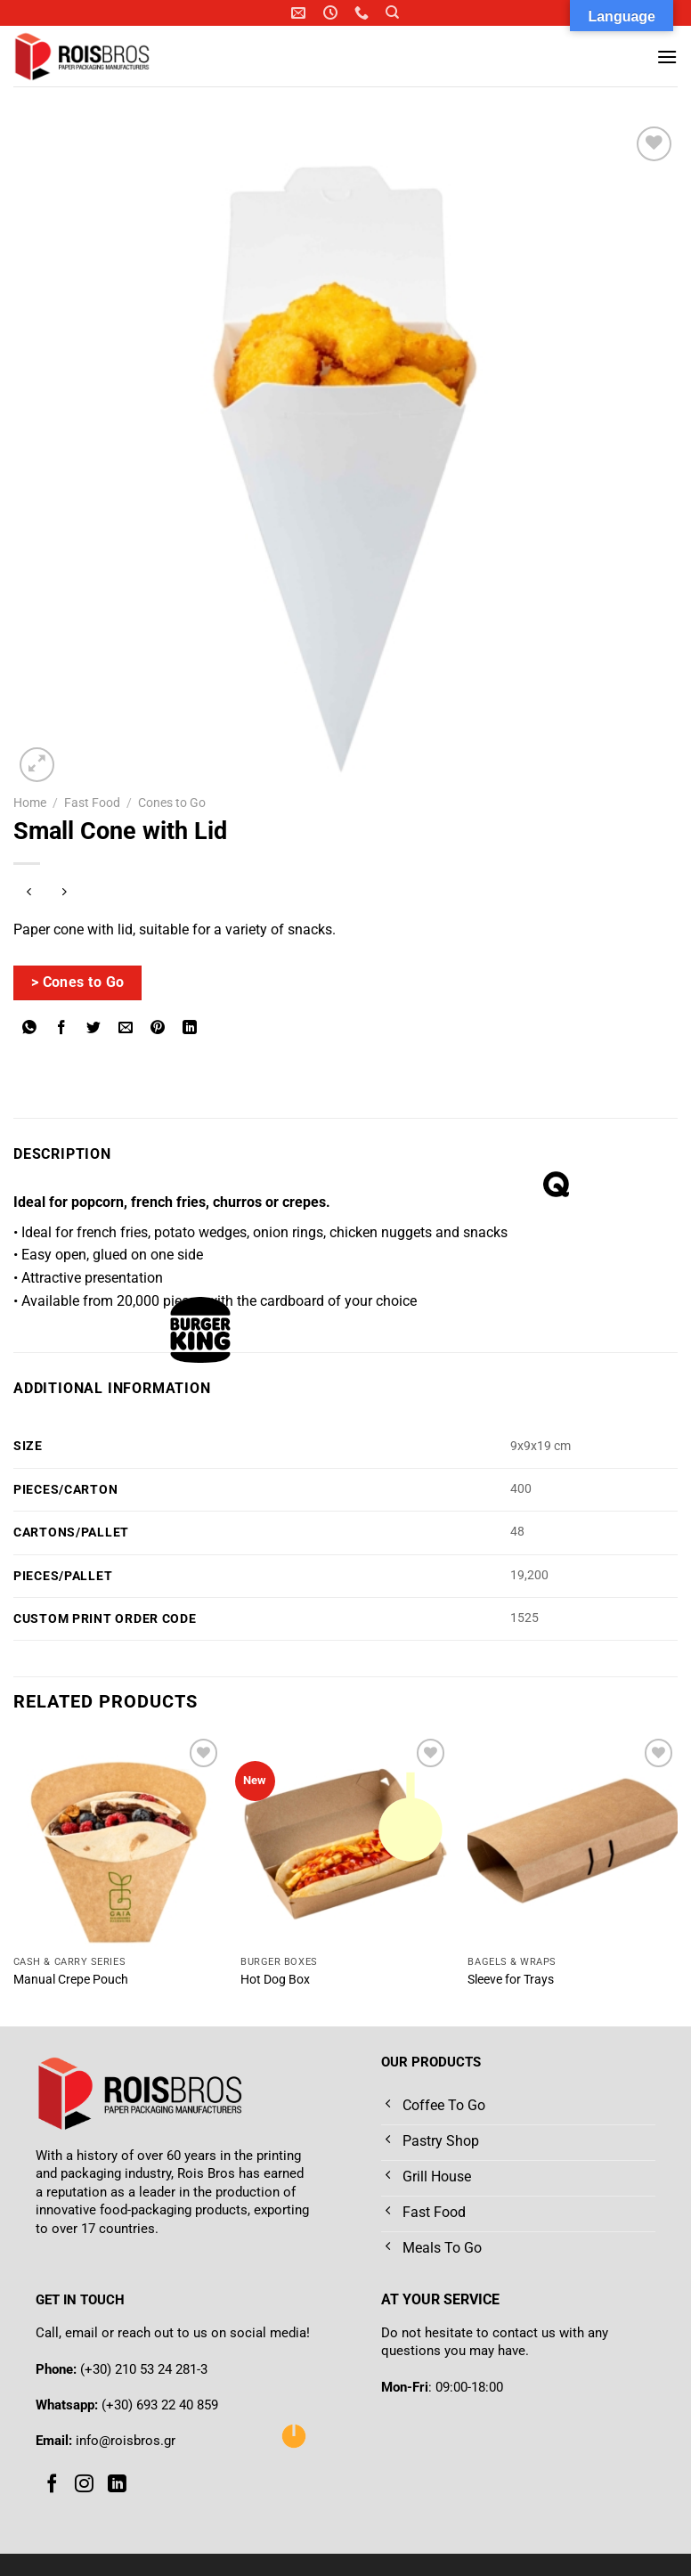 Image resolution: width=691 pixels, height=2576 pixels. What do you see at coordinates (556, 1184) in the screenshot?
I see `open qase test management platform` at bounding box center [556, 1184].